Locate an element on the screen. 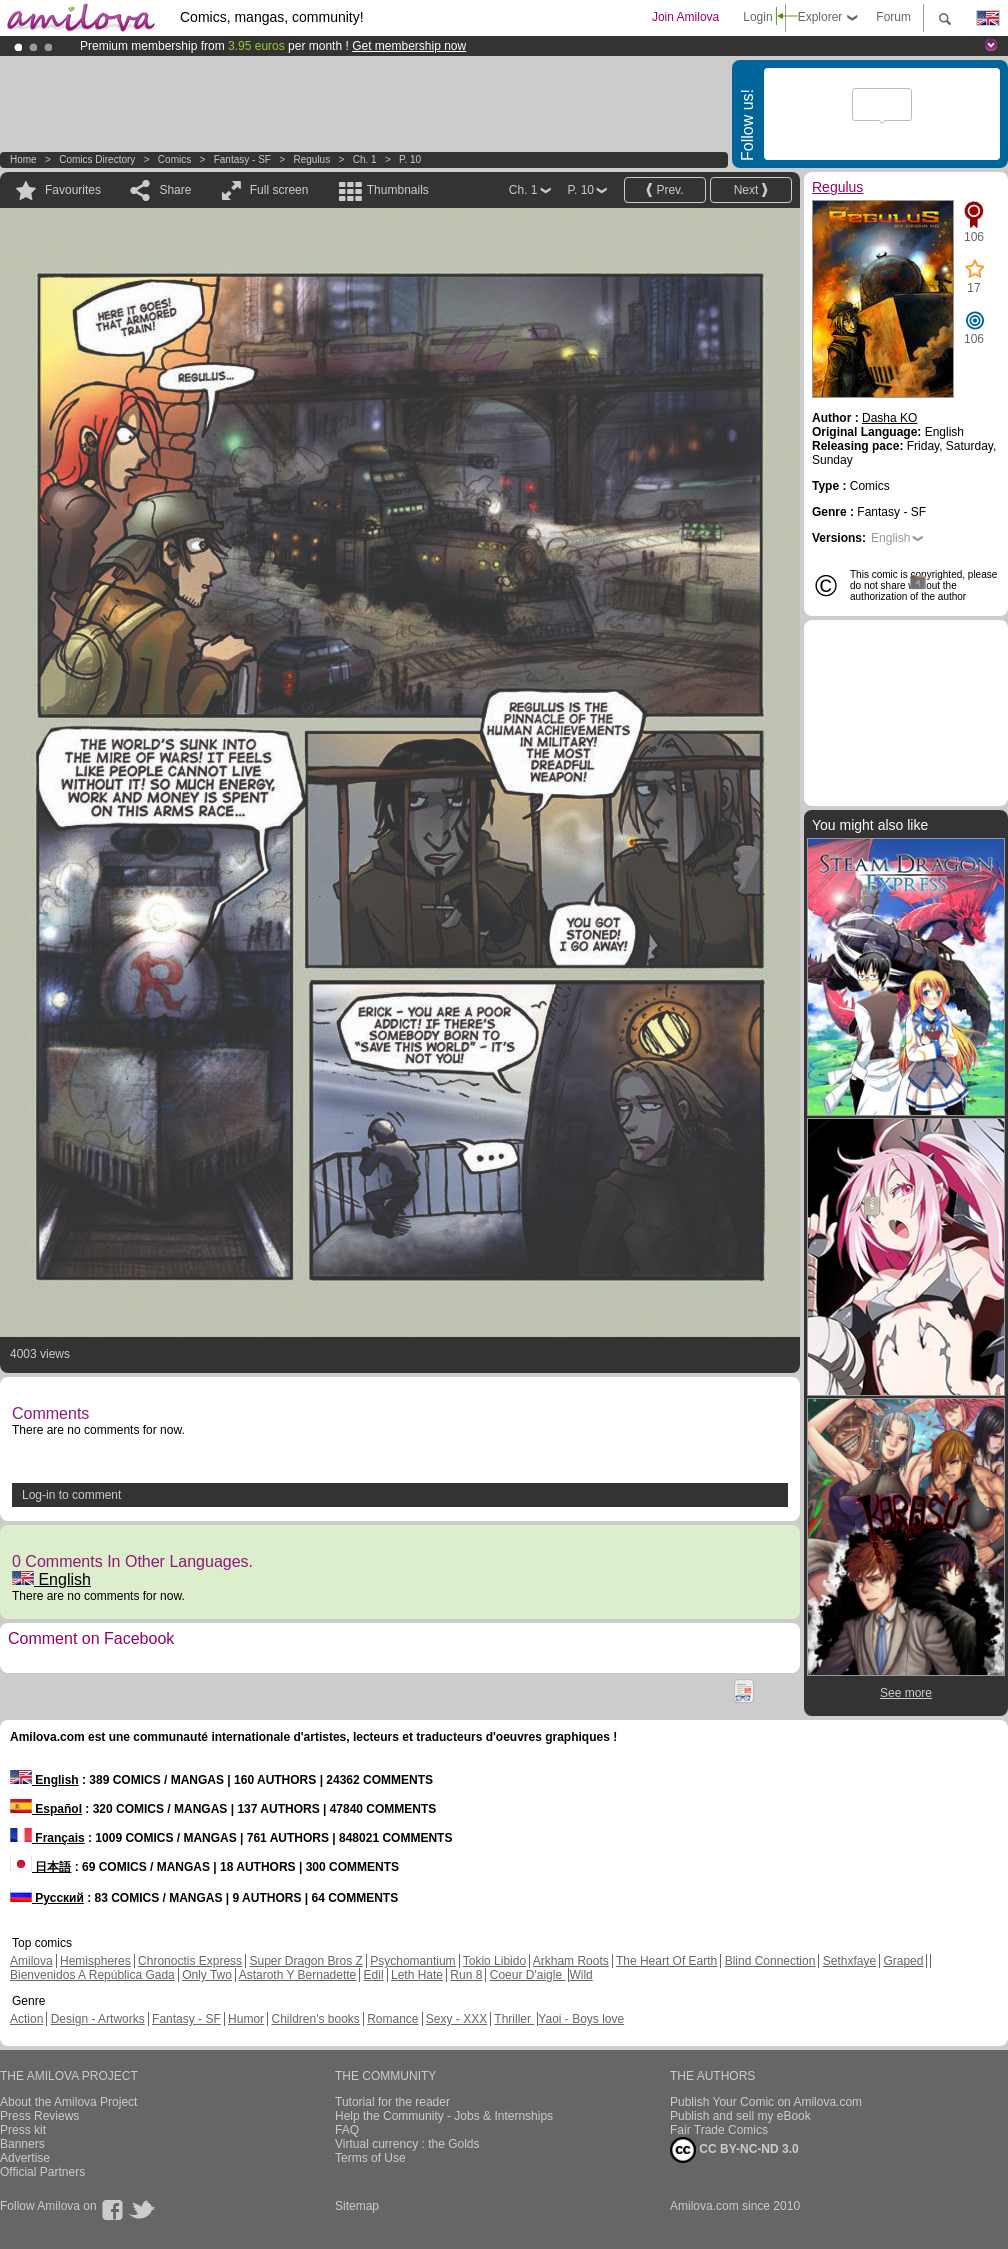  open your insync cloud sync folder is located at coordinates (918, 582).